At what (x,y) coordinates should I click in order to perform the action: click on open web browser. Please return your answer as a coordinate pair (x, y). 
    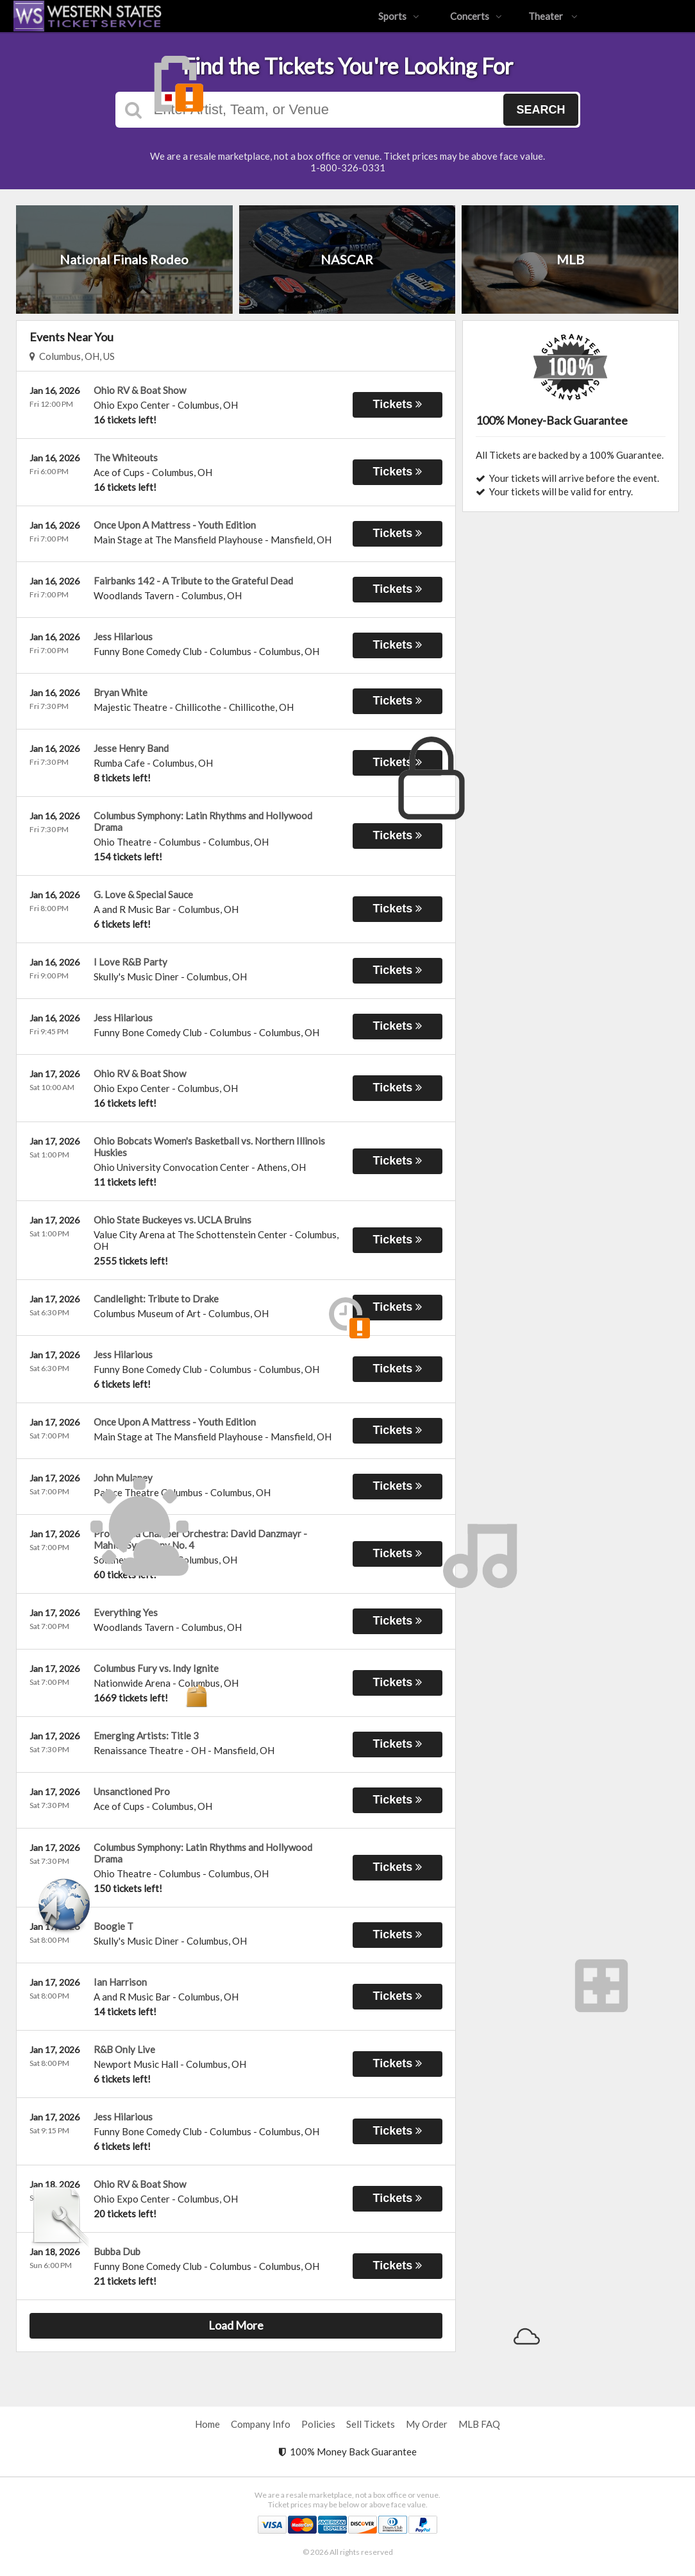
    Looking at the image, I should click on (65, 1905).